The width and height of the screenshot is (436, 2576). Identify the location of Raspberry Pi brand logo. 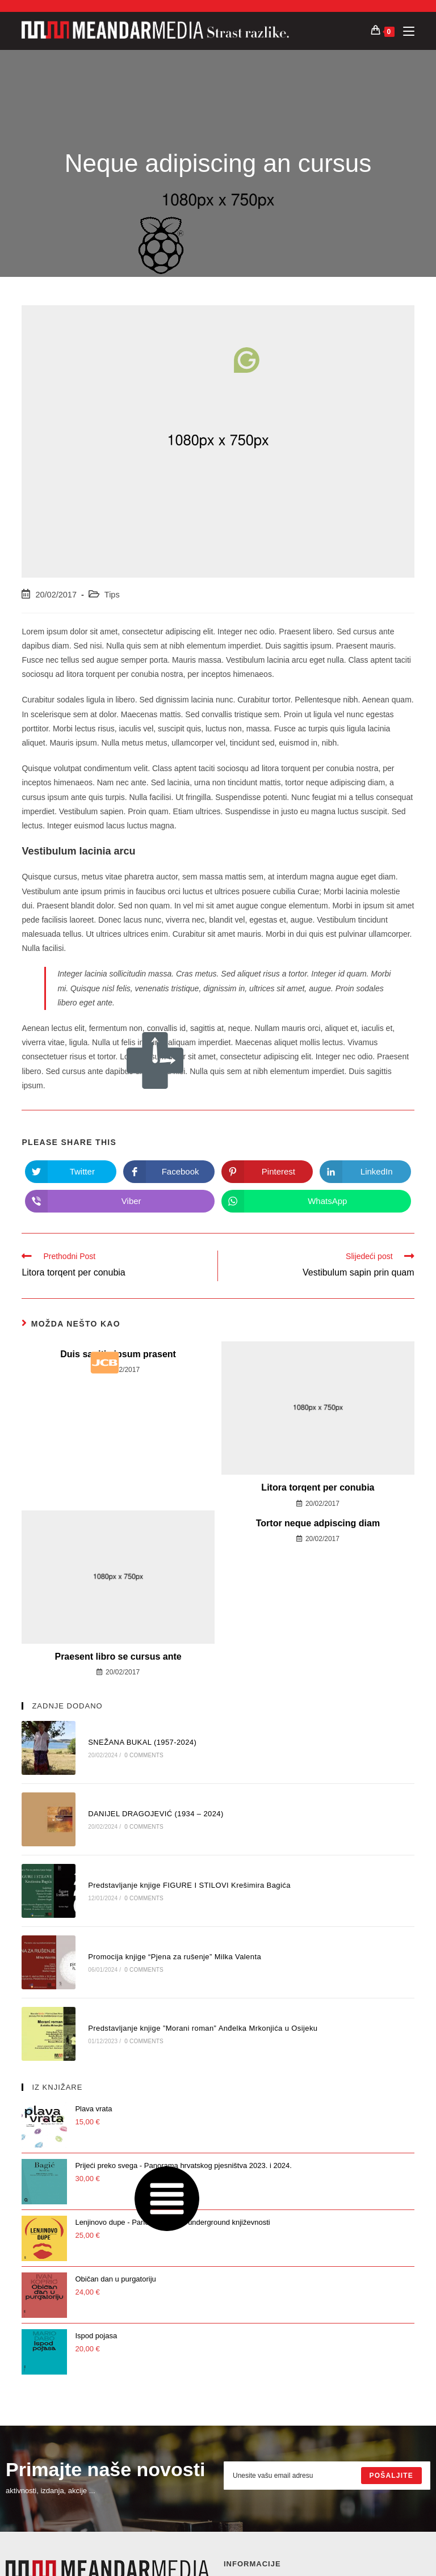
(161, 245).